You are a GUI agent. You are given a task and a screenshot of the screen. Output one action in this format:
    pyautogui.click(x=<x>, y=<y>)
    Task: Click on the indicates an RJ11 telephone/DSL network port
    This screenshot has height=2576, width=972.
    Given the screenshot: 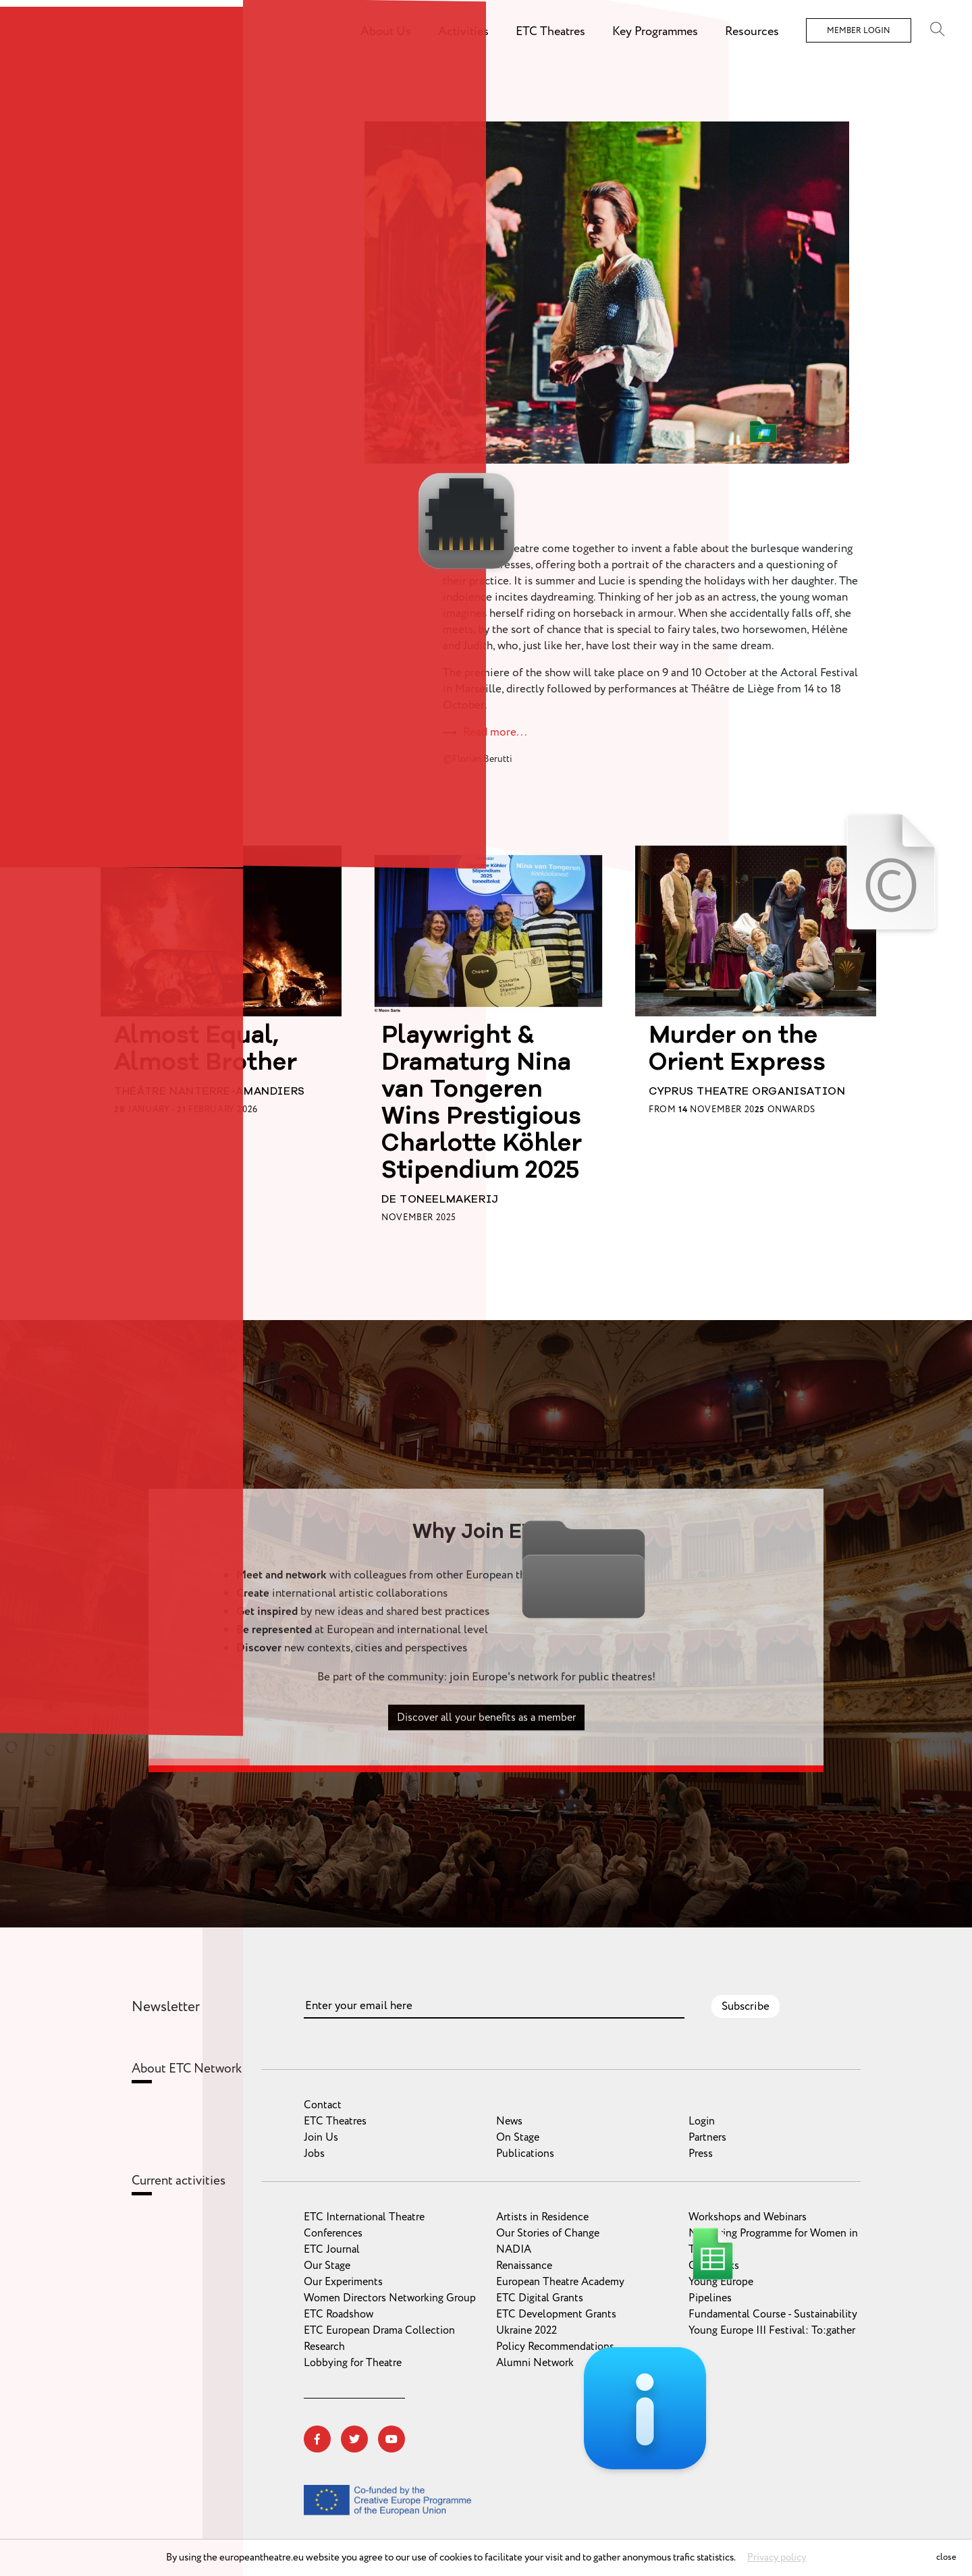 What is the action you would take?
    pyautogui.click(x=466, y=521)
    